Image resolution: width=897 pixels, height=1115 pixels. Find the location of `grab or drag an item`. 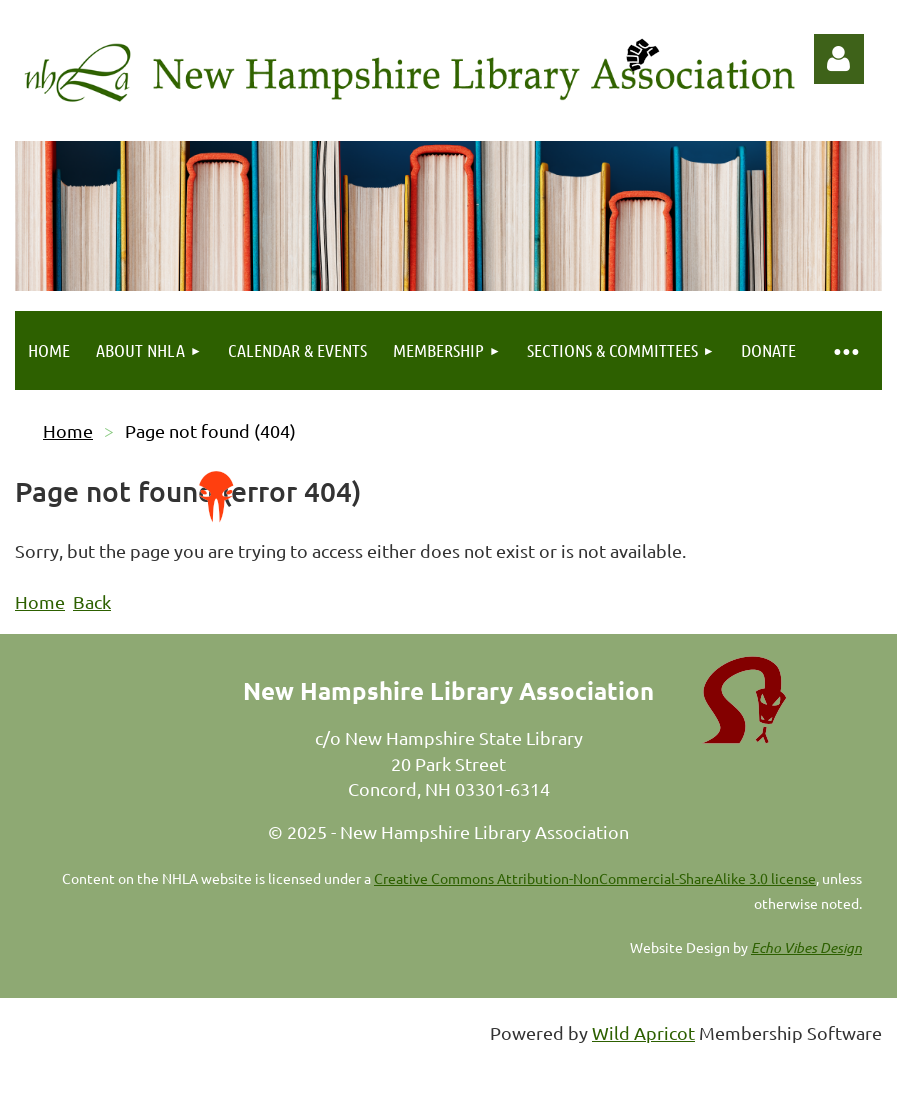

grab or drag an item is located at coordinates (643, 55).